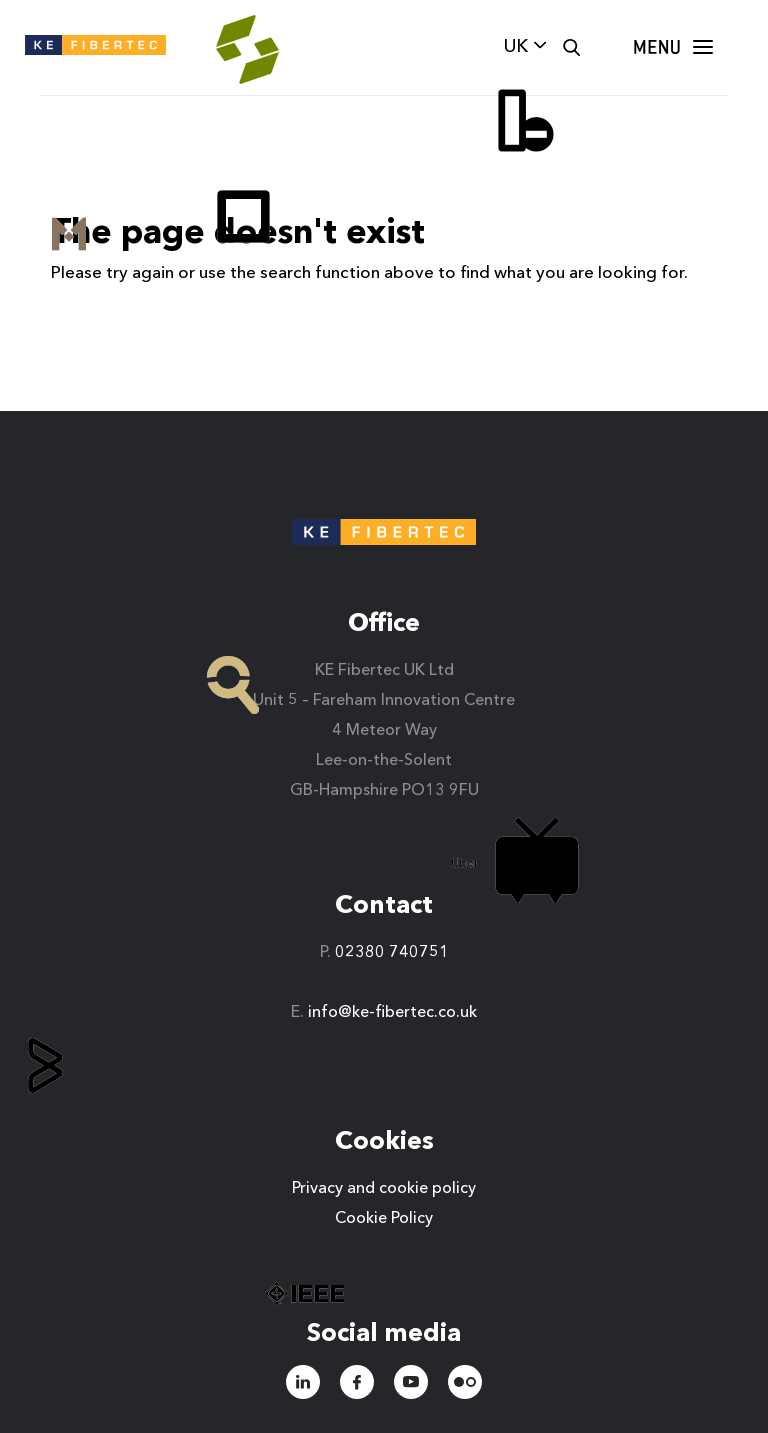 Image resolution: width=768 pixels, height=1433 pixels. What do you see at coordinates (465, 863) in the screenshot?
I see `open the Uber app` at bounding box center [465, 863].